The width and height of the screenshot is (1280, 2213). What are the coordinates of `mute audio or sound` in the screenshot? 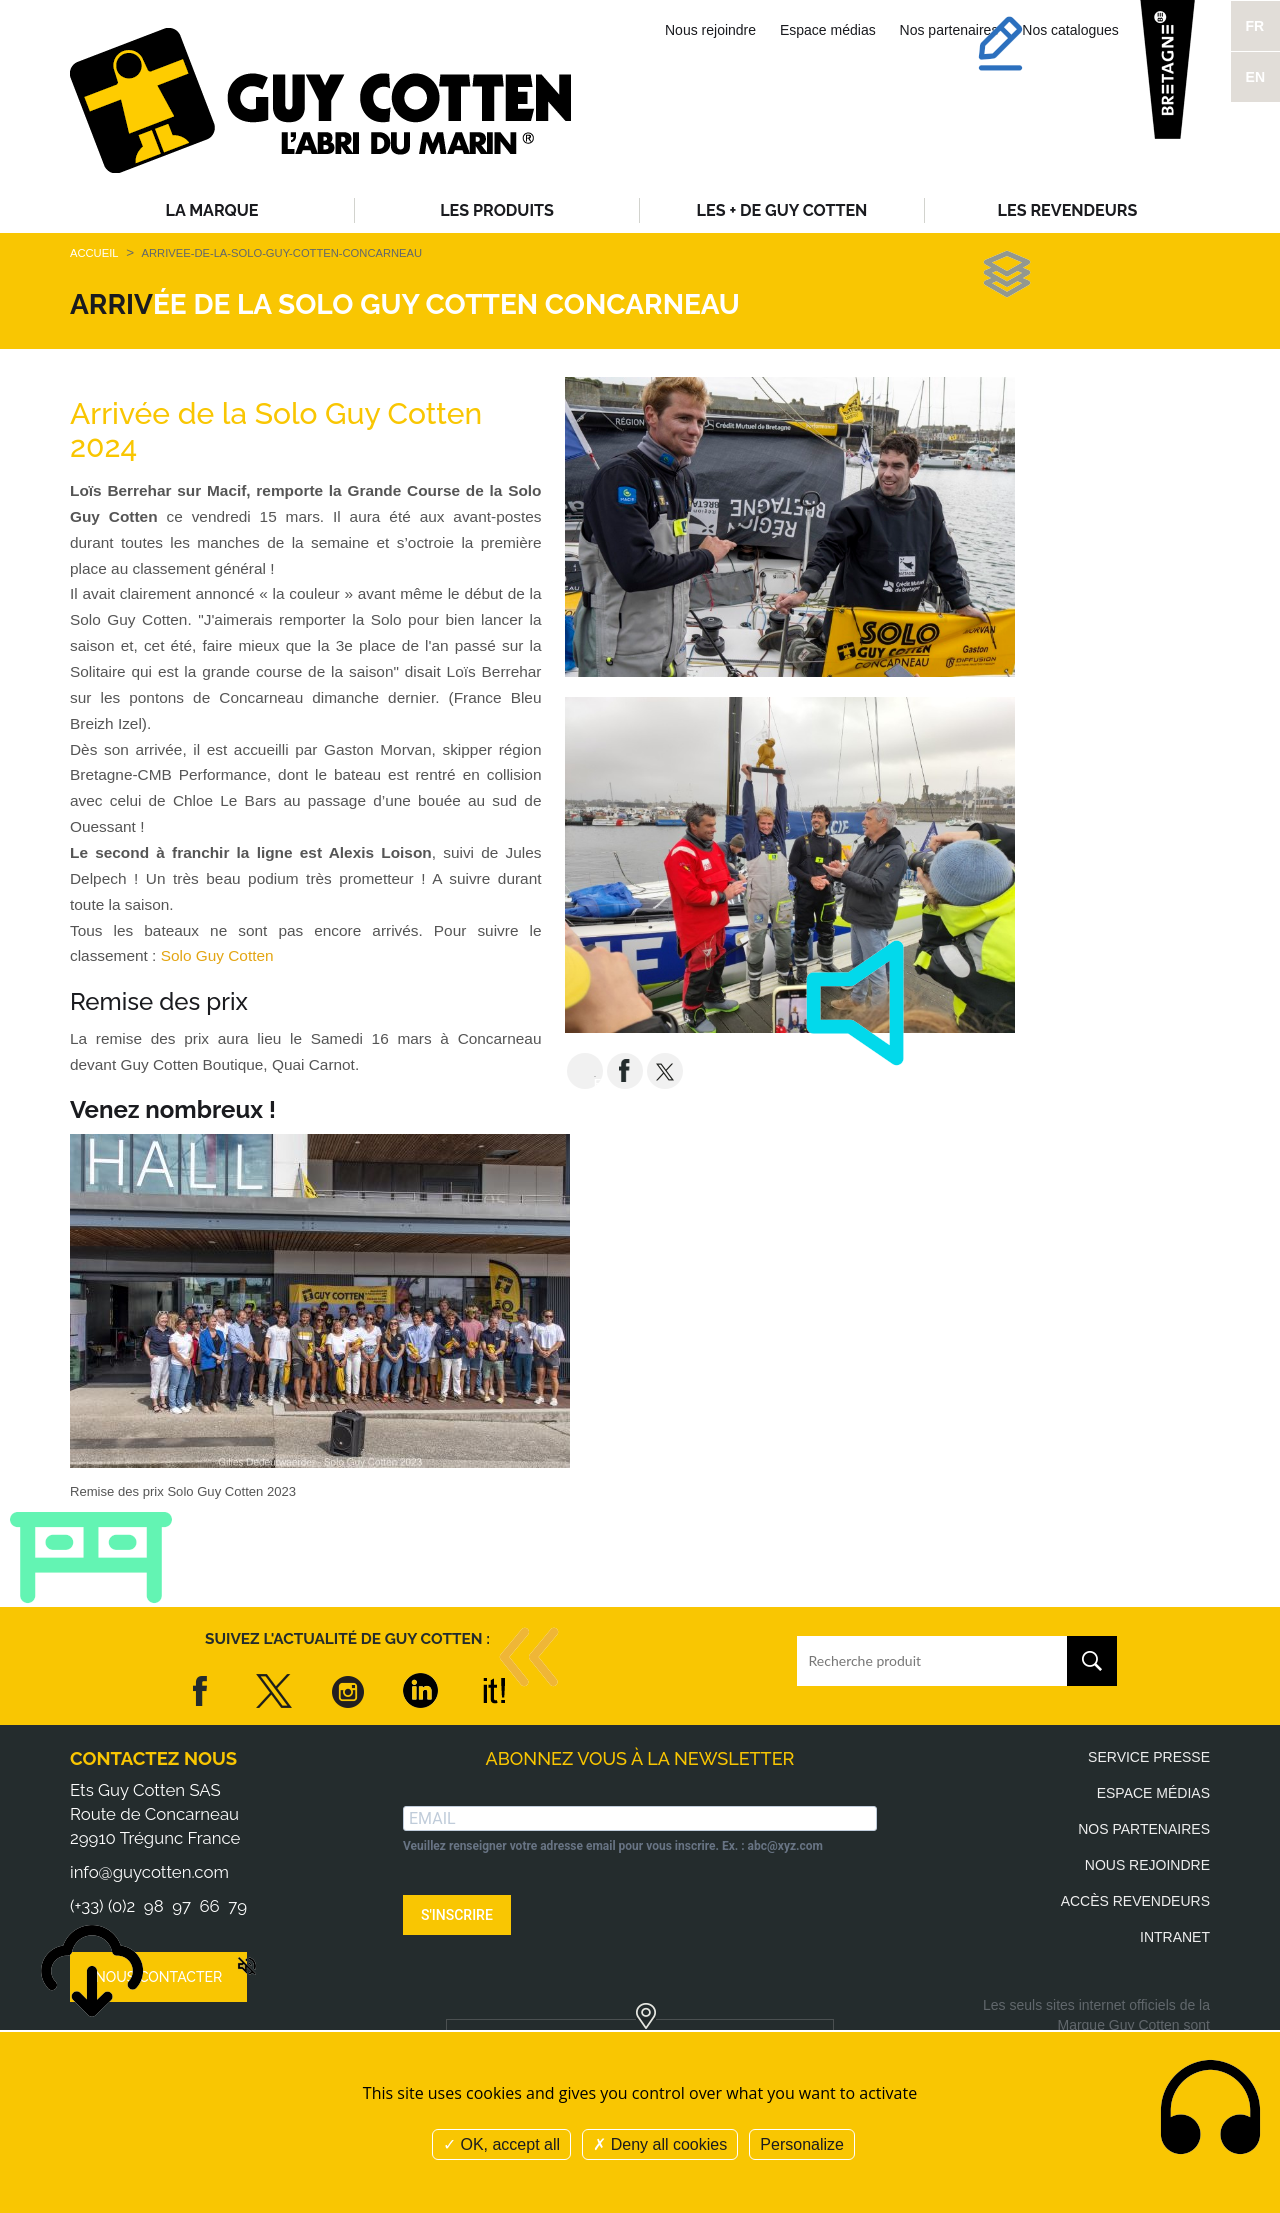 It's located at (247, 1966).